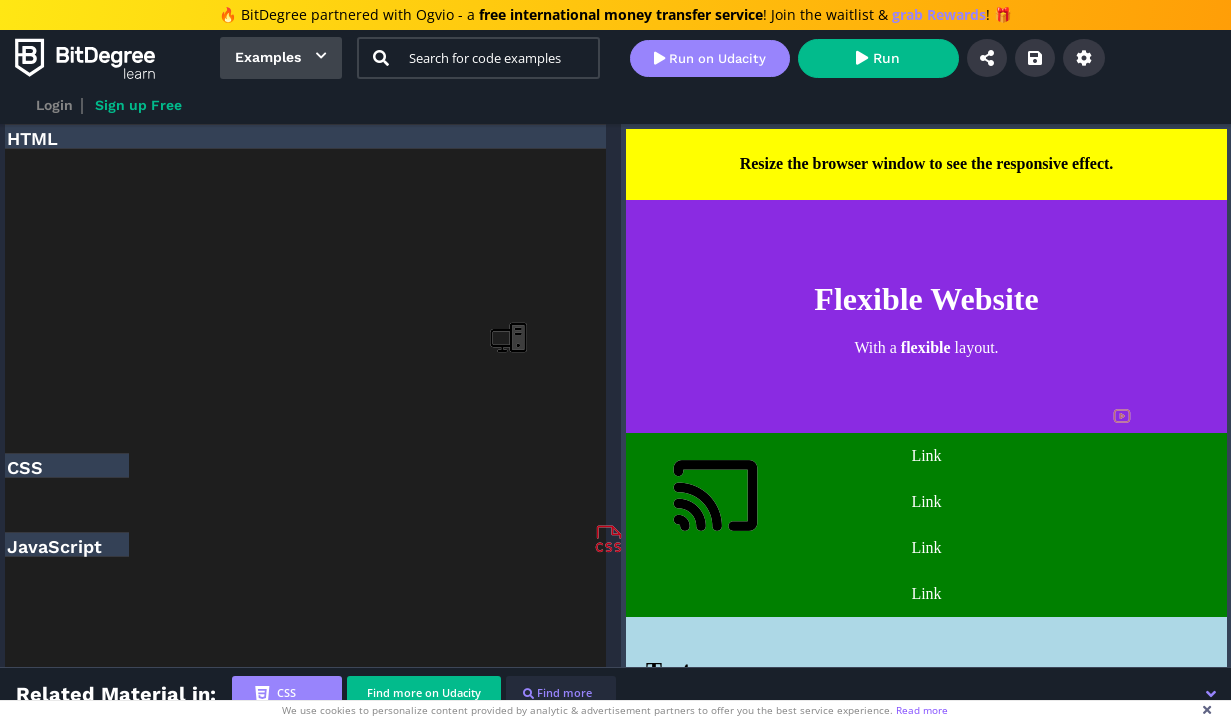 The width and height of the screenshot is (1231, 720). I want to click on cast your screen to another device, so click(715, 495).